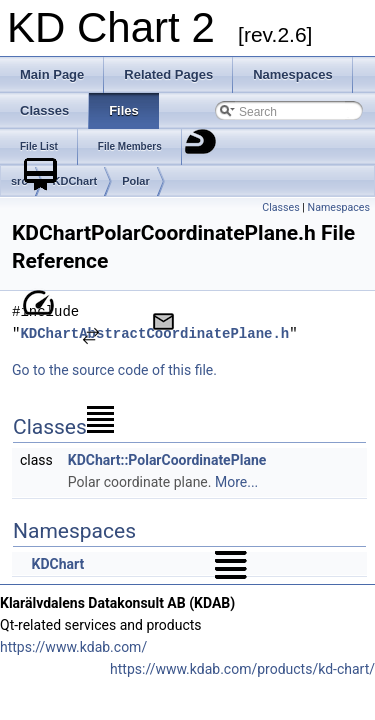 The image size is (375, 720). I want to click on swap or exchange items, so click(91, 336).